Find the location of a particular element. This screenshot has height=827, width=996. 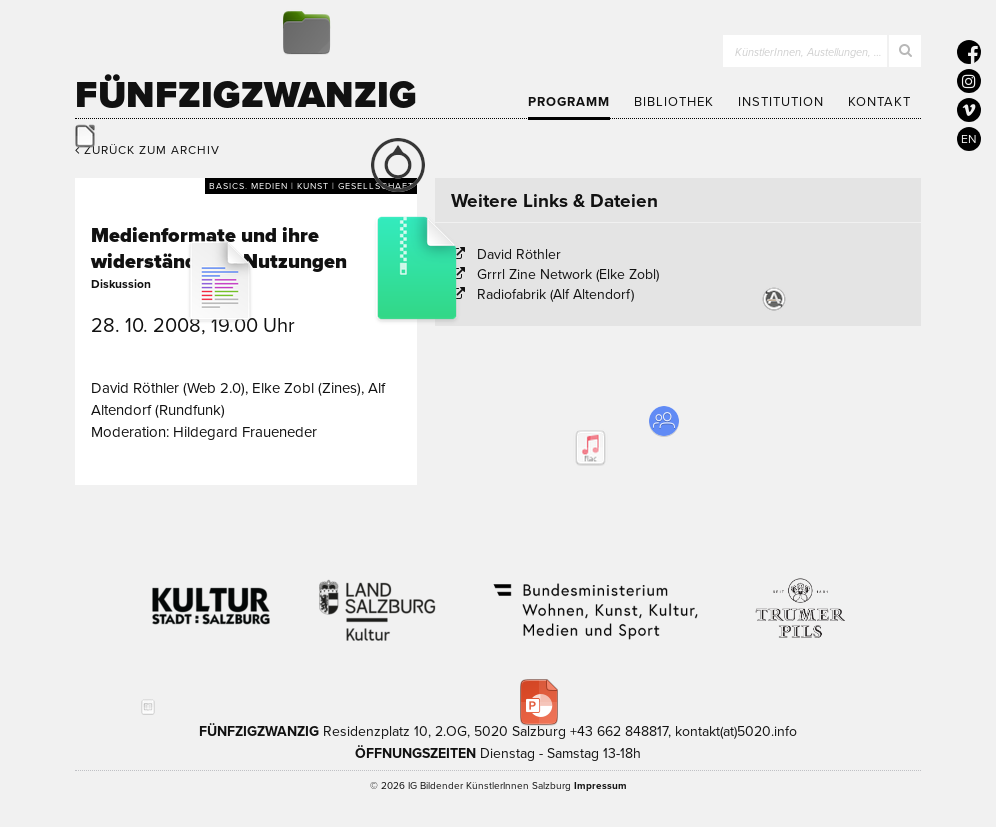

a script or code file is located at coordinates (220, 282).